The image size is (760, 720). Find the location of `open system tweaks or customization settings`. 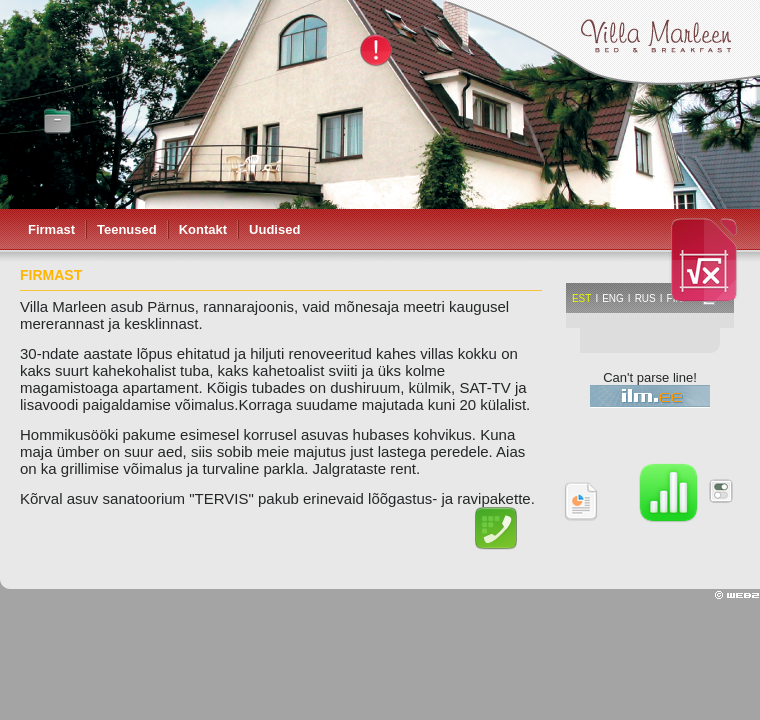

open system tweaks or customization settings is located at coordinates (721, 491).